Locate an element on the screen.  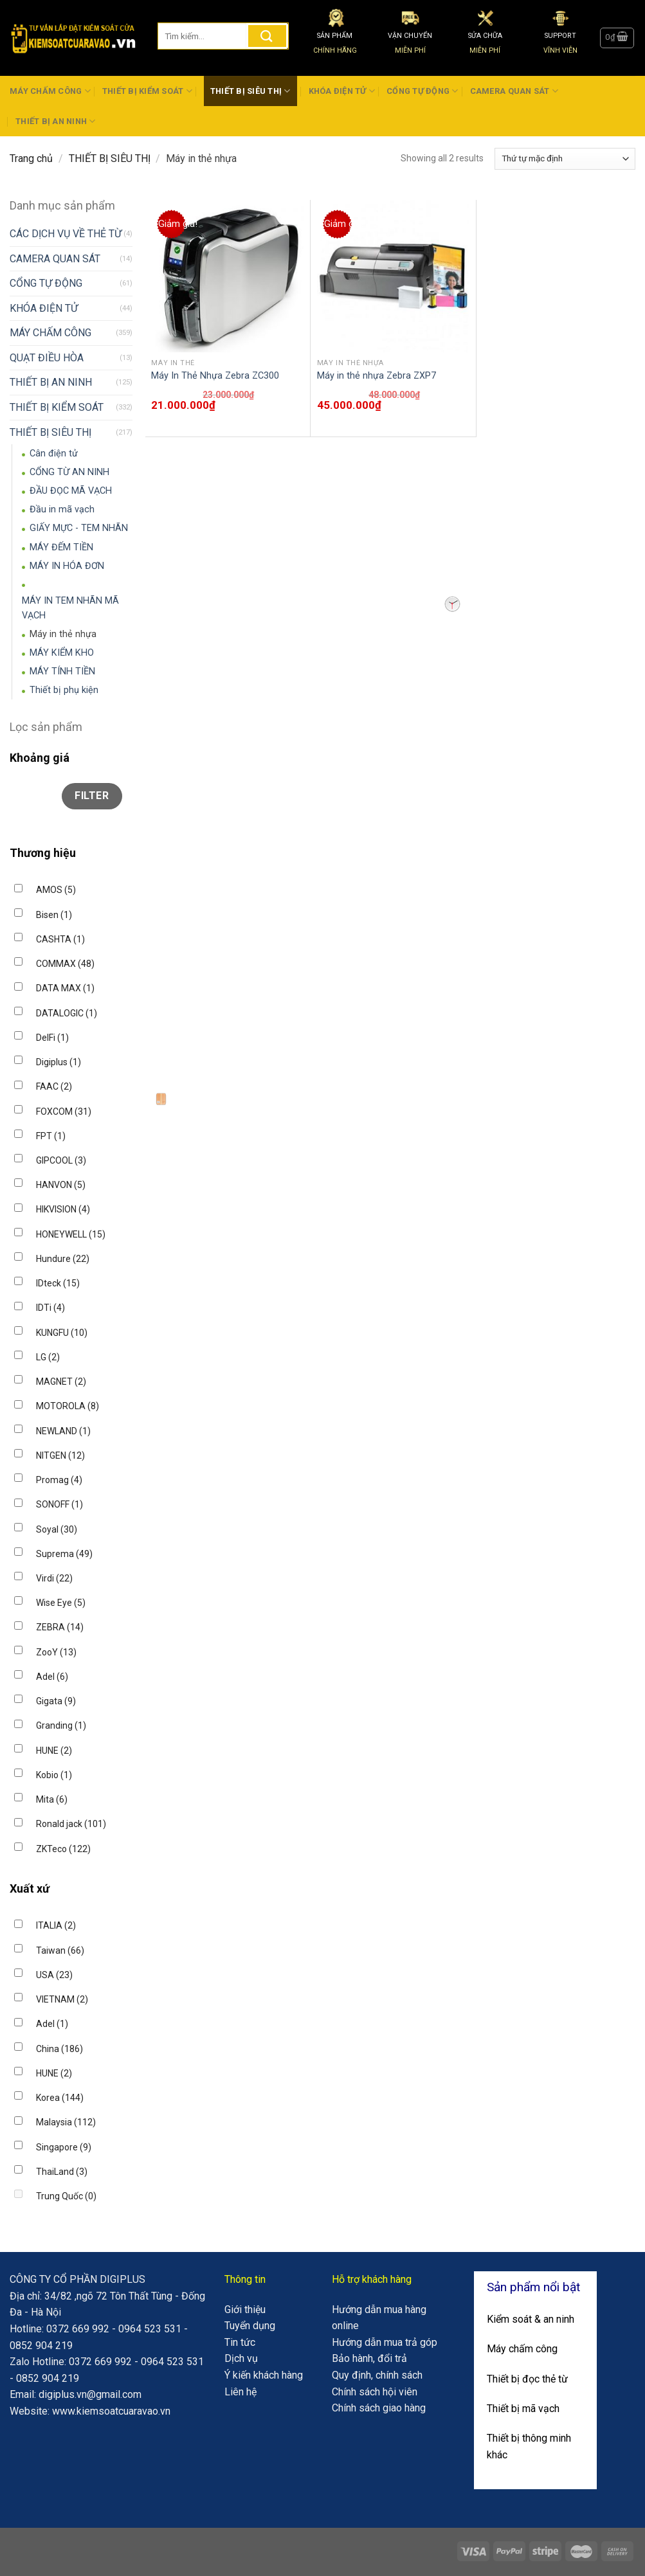
install a new application or software package is located at coordinates (161, 1099).